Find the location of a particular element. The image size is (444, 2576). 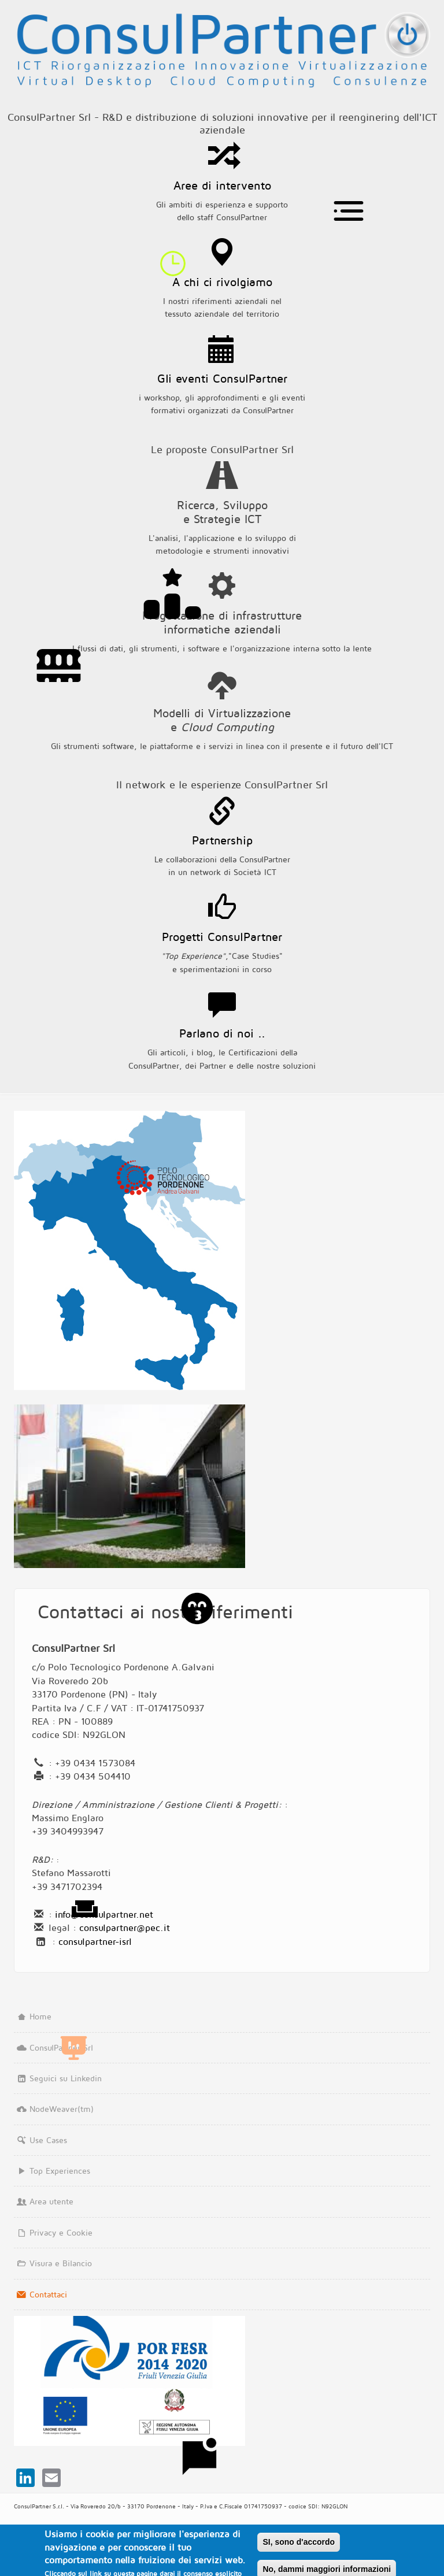

open navigation menu is located at coordinates (349, 211).